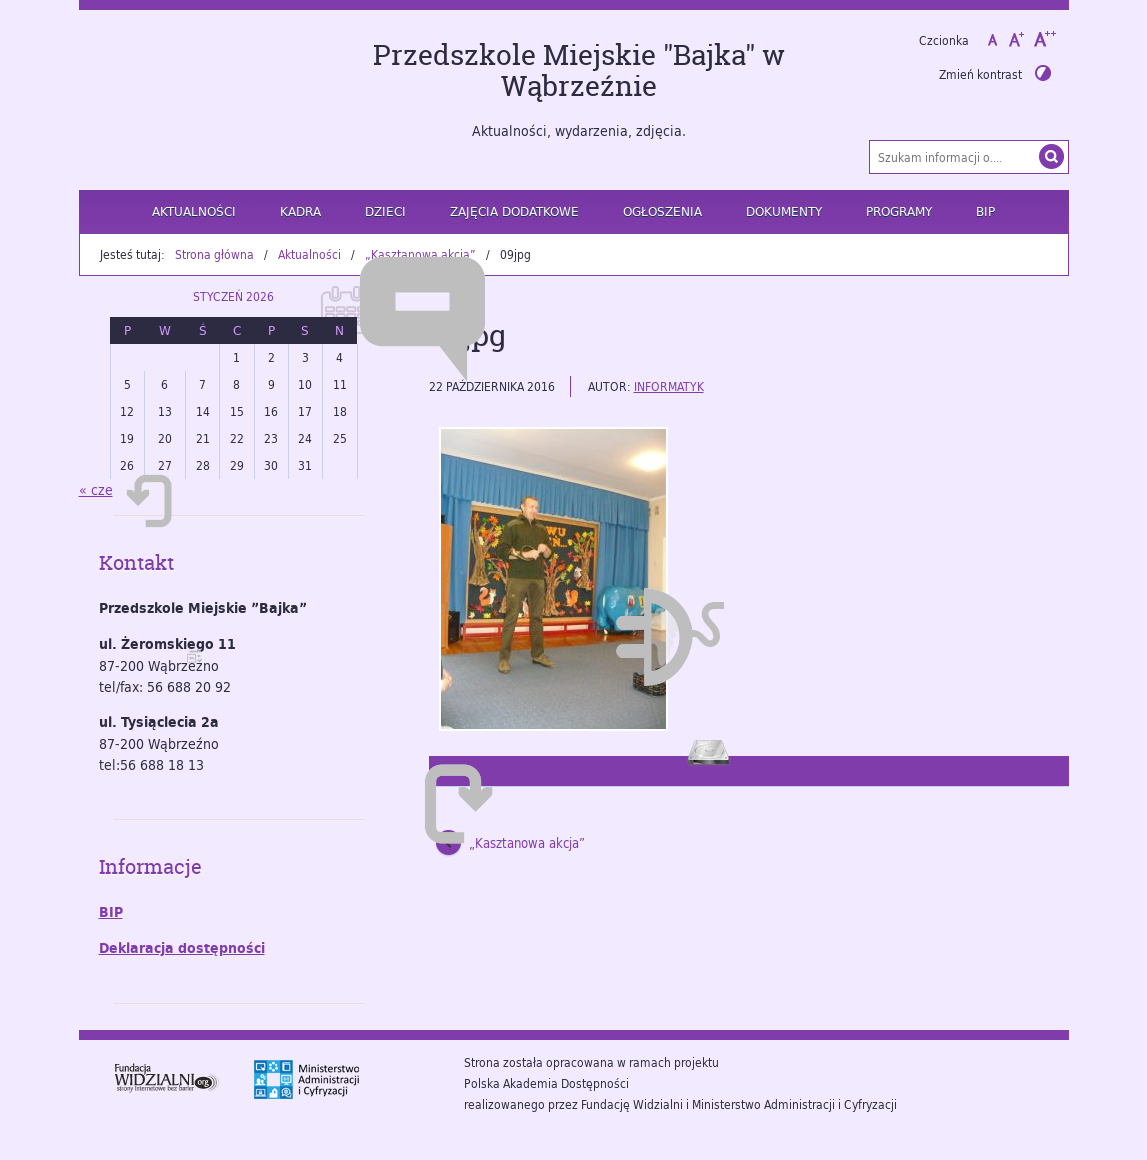  Describe the element at coordinates (453, 804) in the screenshot. I see `toggle text wrapping in a document or view` at that location.